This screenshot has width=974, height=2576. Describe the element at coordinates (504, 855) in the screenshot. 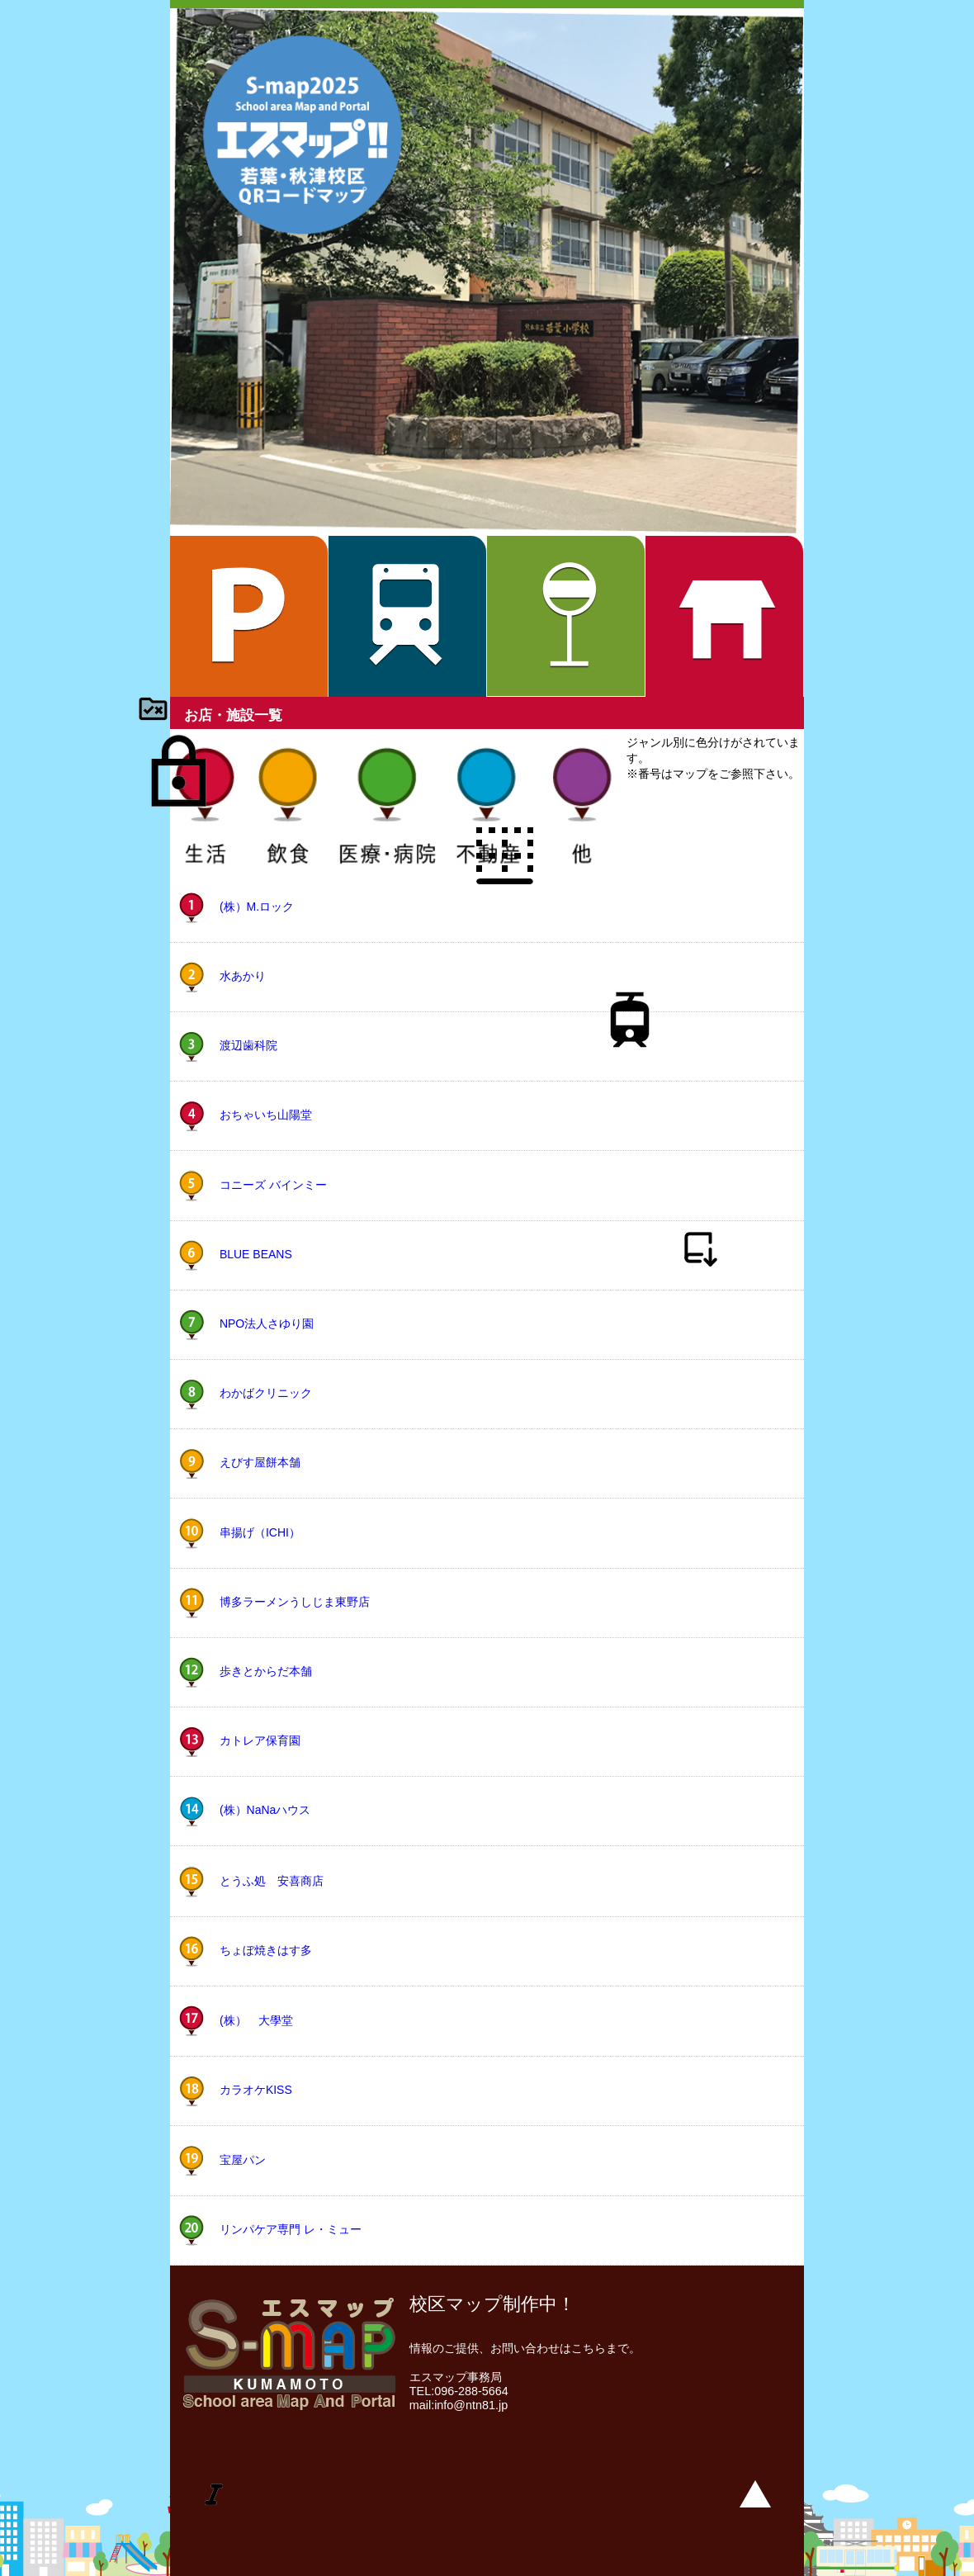

I see `apply bottom border to selected cells` at that location.